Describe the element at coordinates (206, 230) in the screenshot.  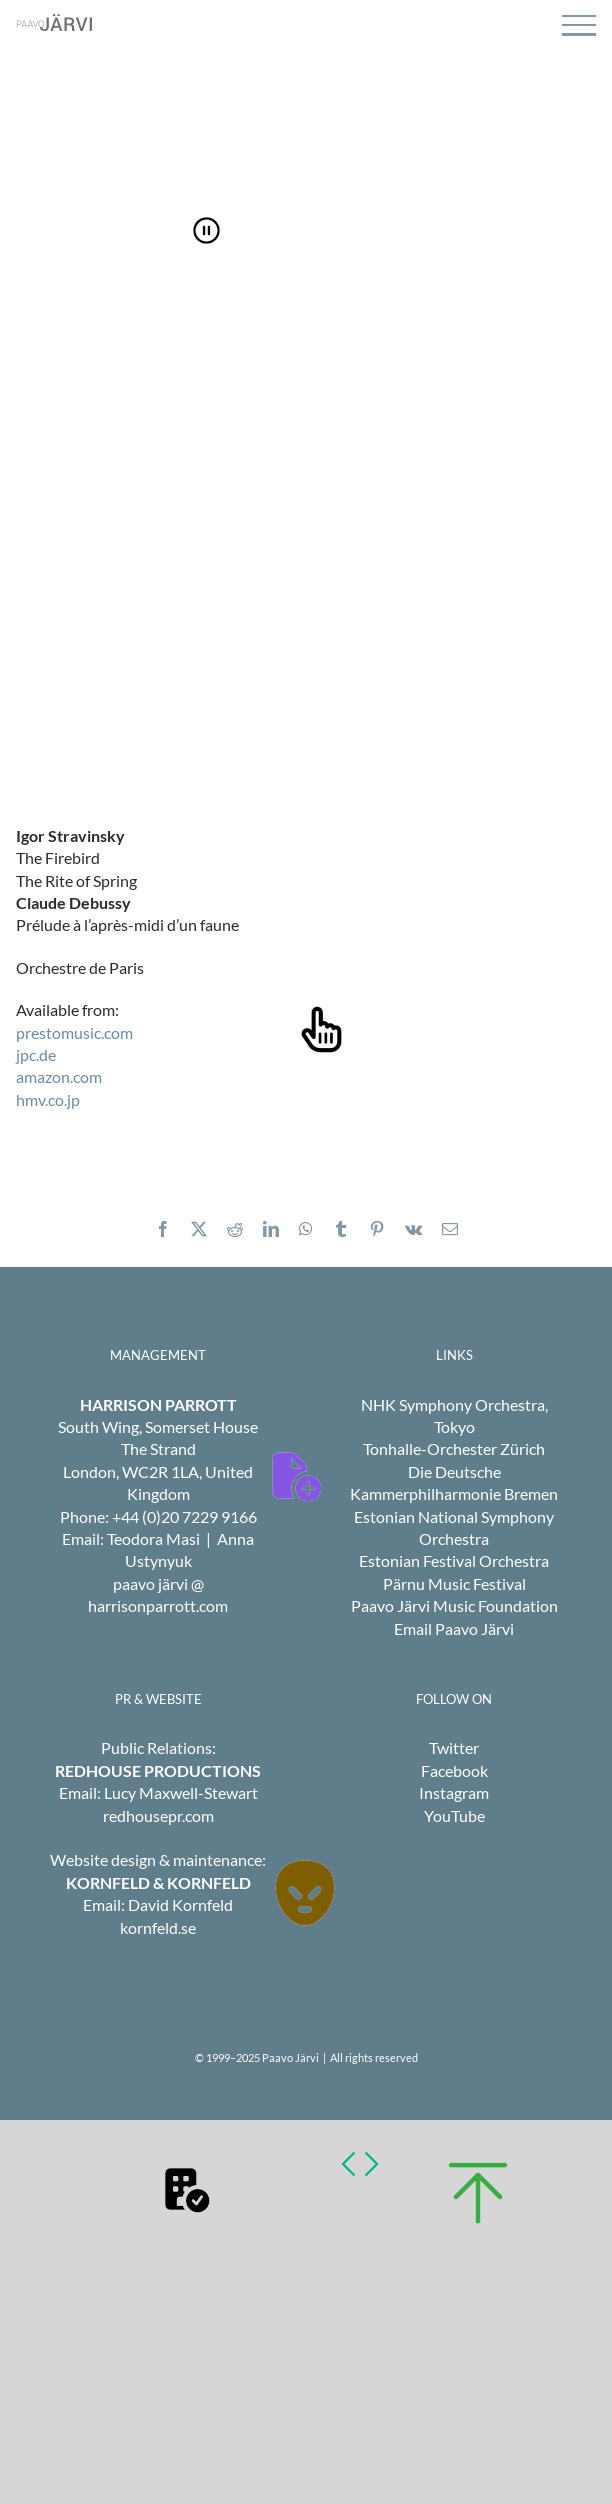
I see `pause media playback` at that location.